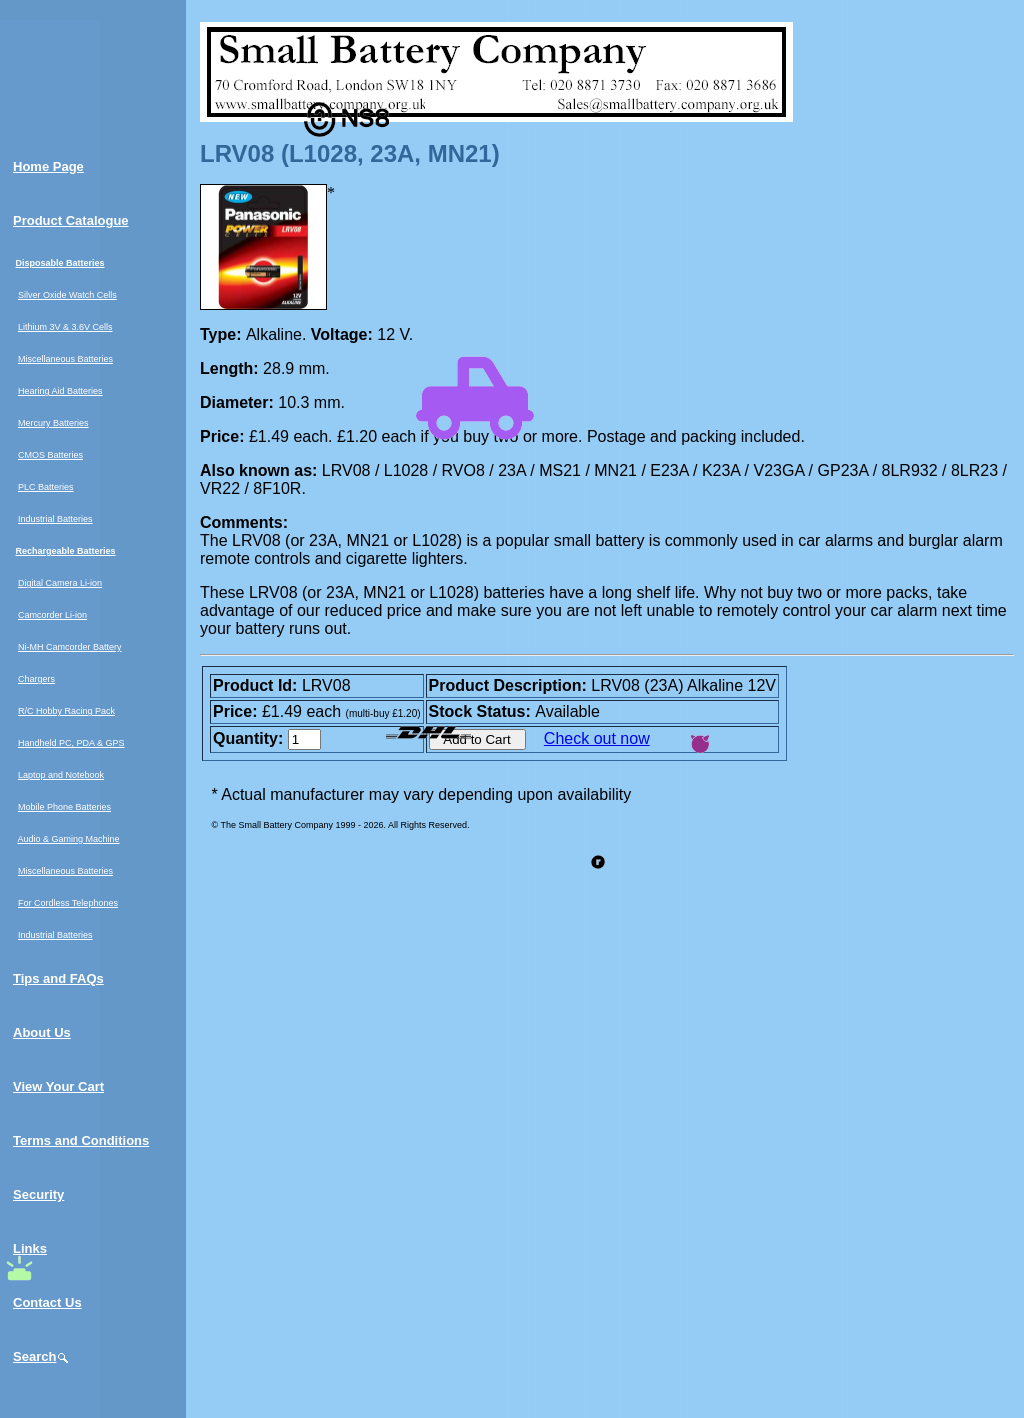  What do you see at coordinates (346, 119) in the screenshot?
I see `NS8 brand logo` at bounding box center [346, 119].